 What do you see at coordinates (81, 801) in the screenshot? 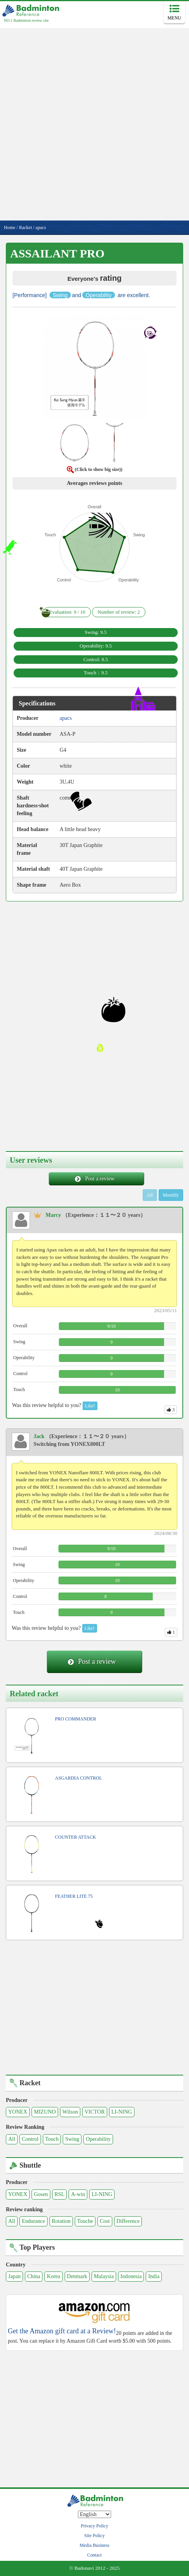
I see `indicates walking or movement ability` at bounding box center [81, 801].